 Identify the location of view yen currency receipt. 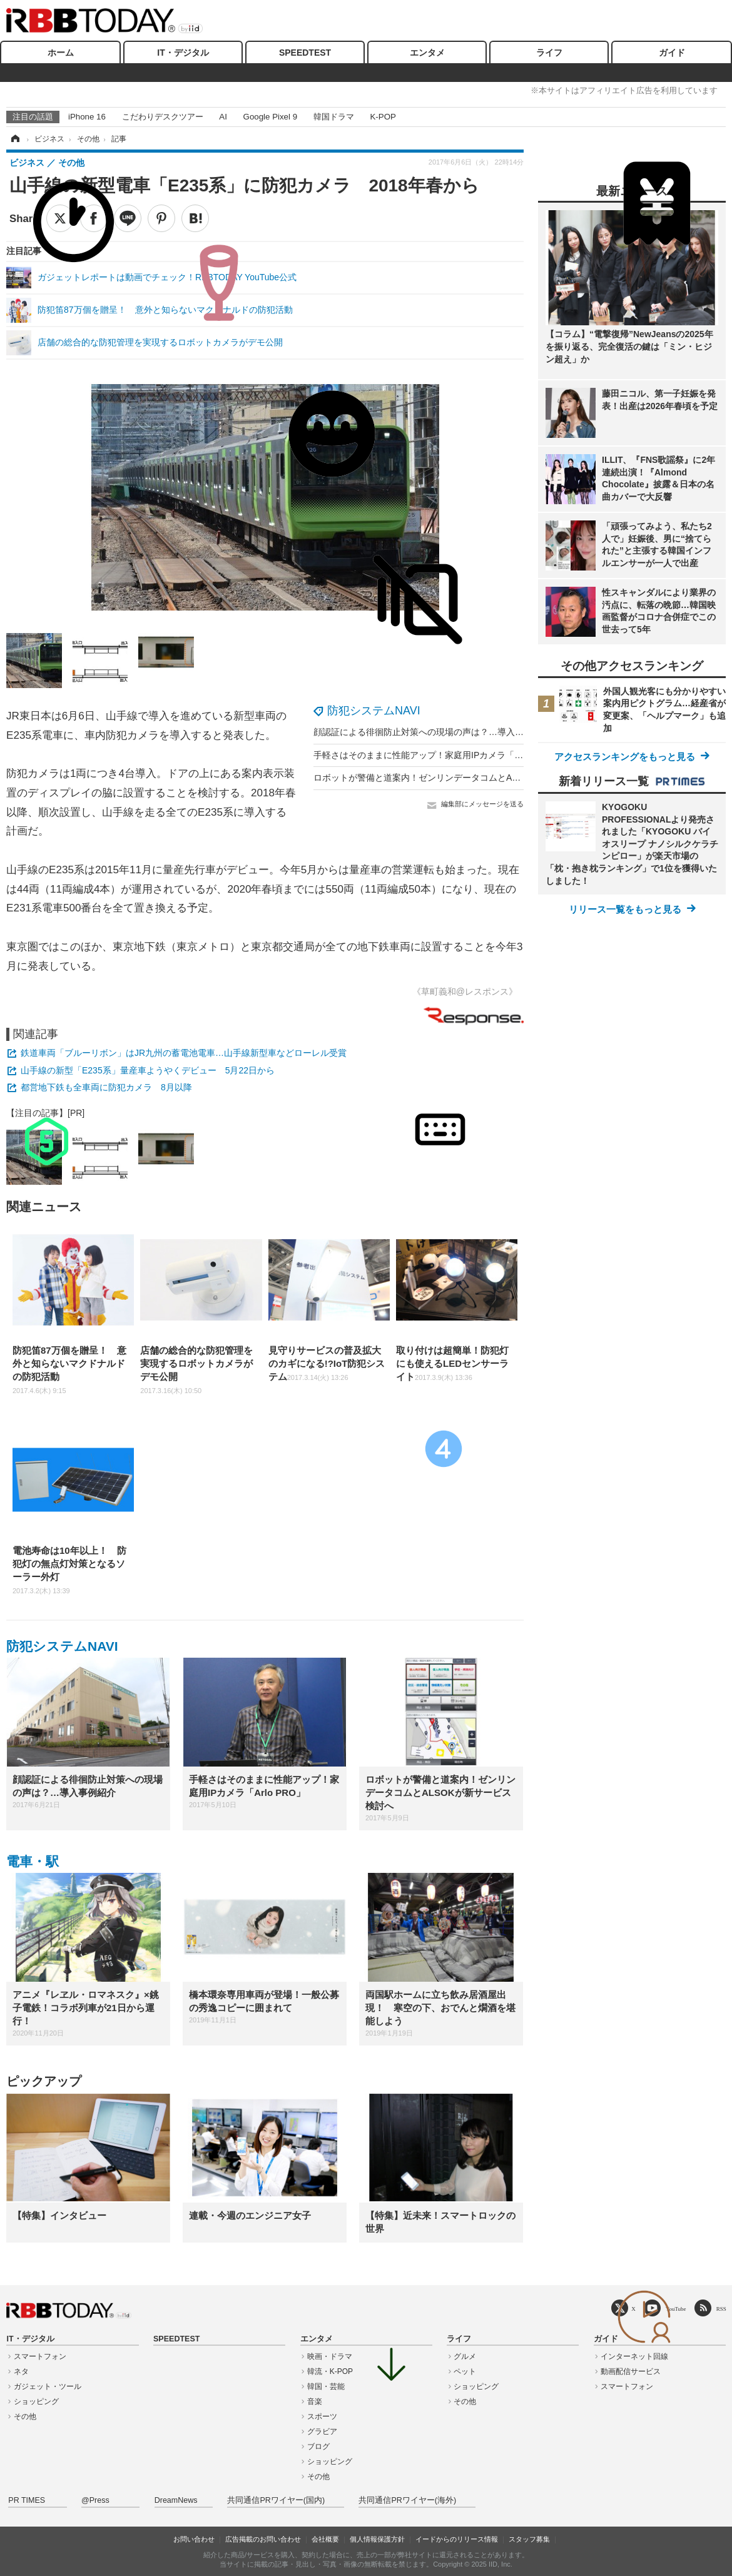
(657, 203).